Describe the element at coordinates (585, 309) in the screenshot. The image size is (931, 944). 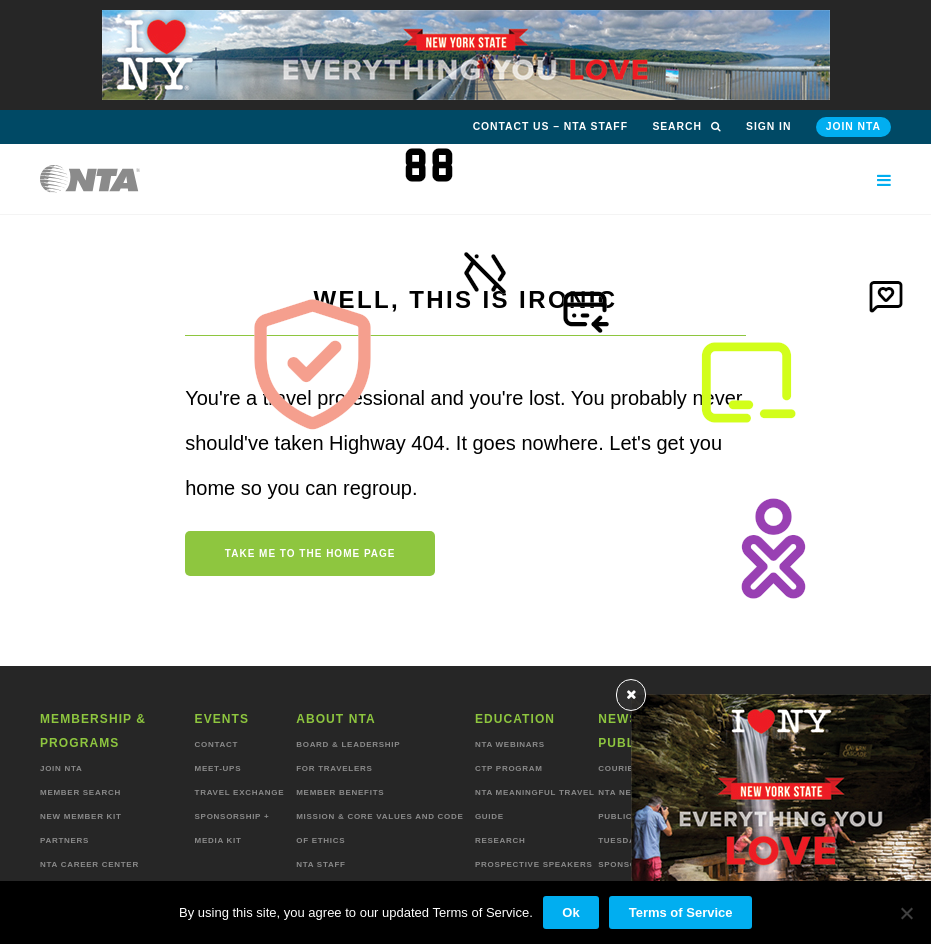
I see `request a refund to your card` at that location.